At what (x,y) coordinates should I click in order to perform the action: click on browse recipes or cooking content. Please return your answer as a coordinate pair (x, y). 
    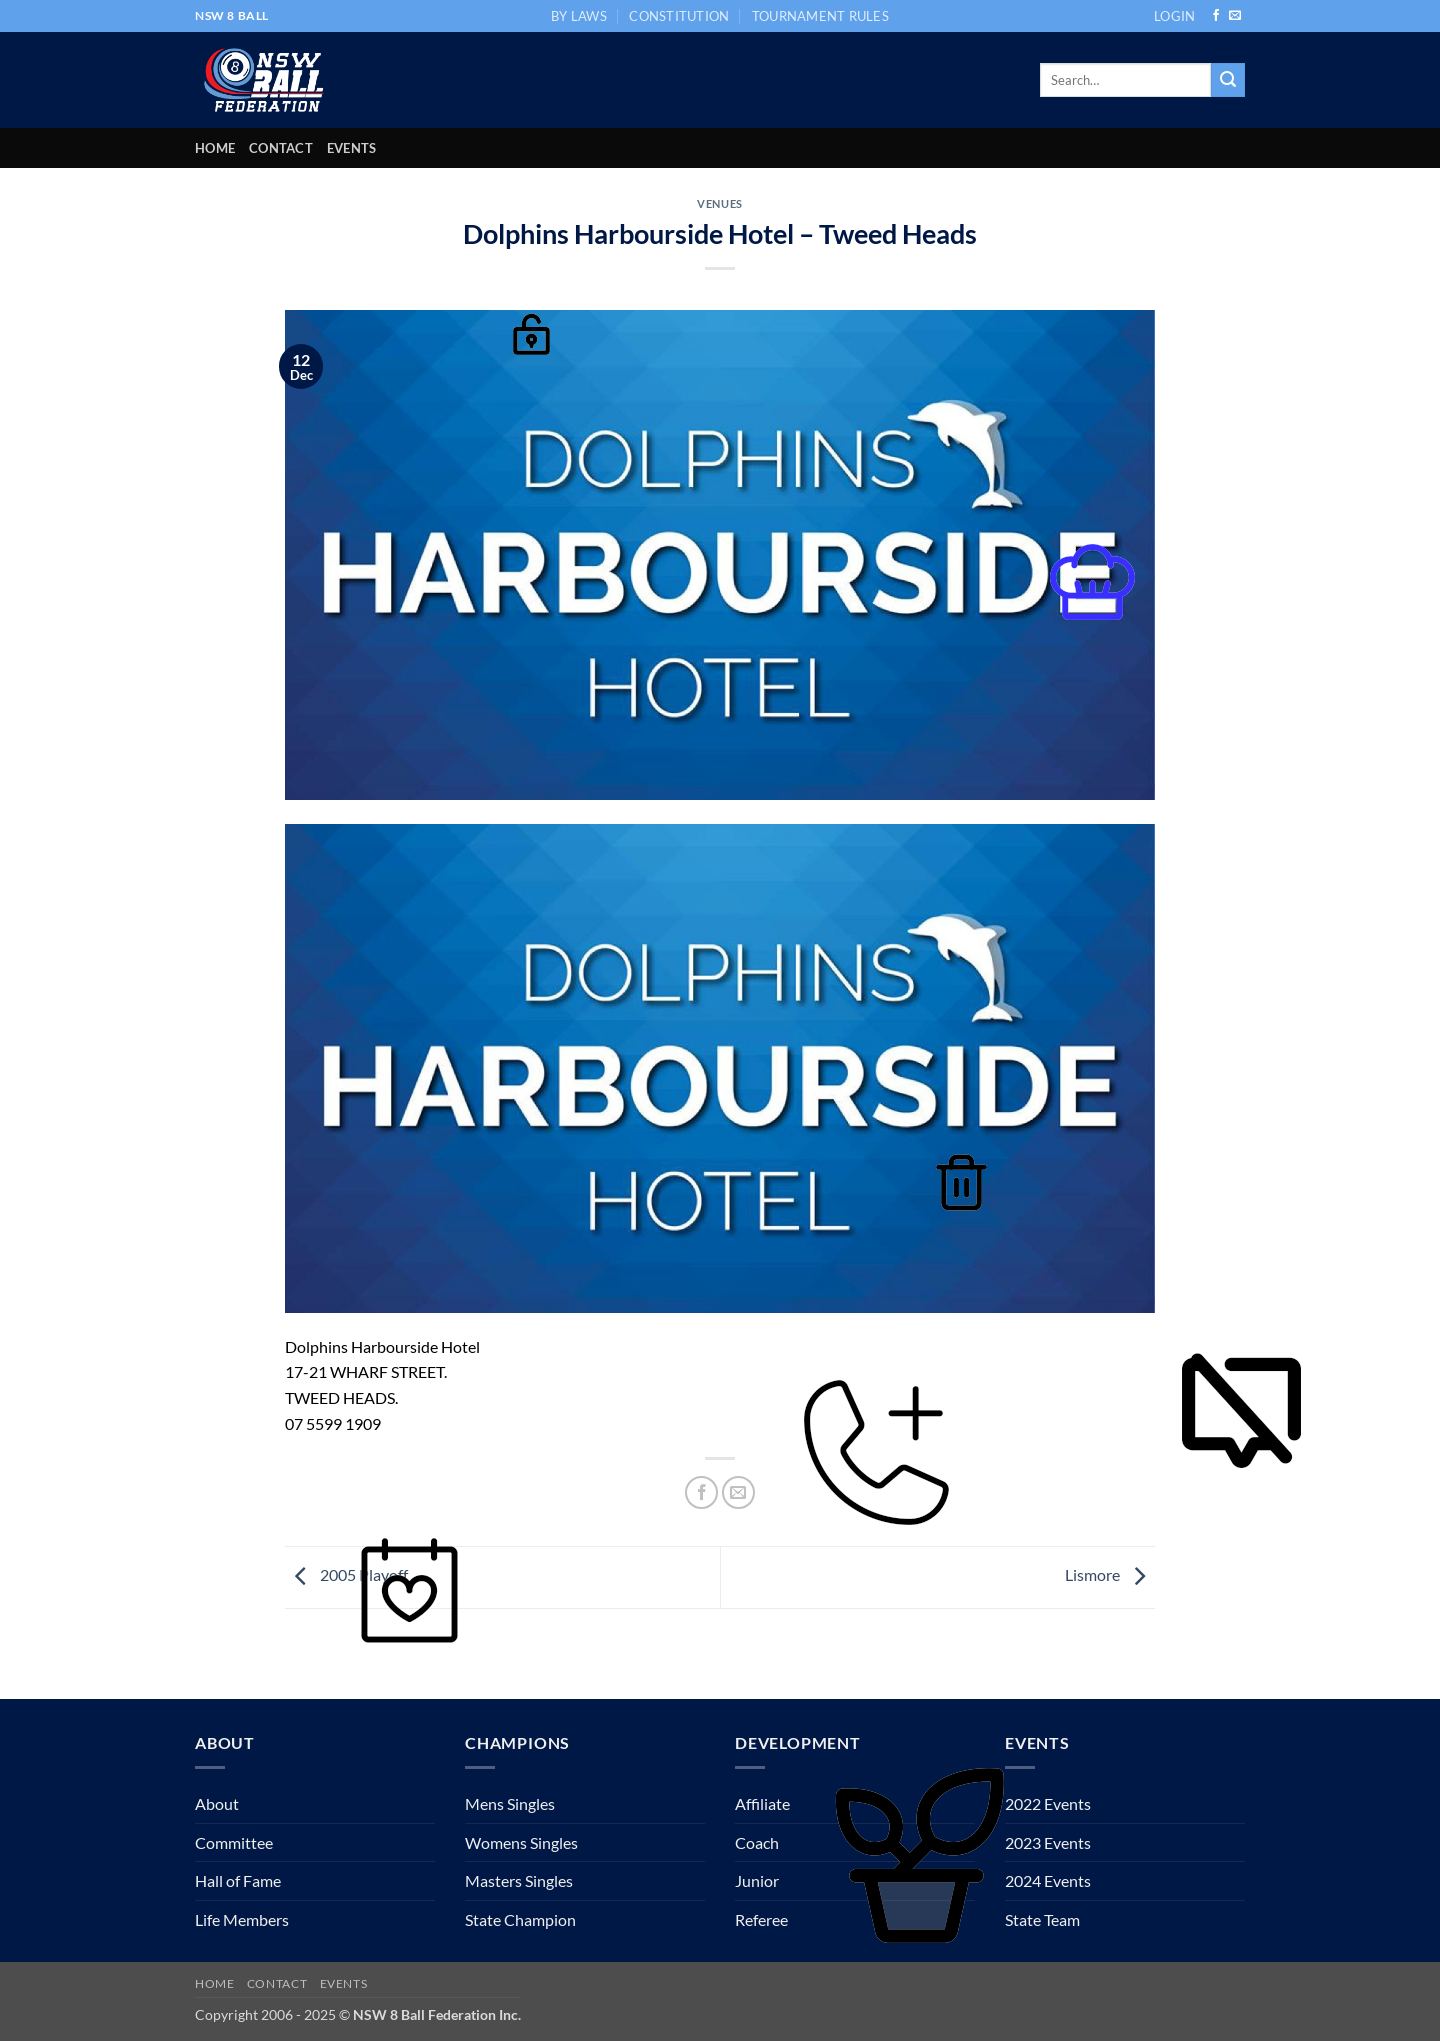
    Looking at the image, I should click on (1092, 583).